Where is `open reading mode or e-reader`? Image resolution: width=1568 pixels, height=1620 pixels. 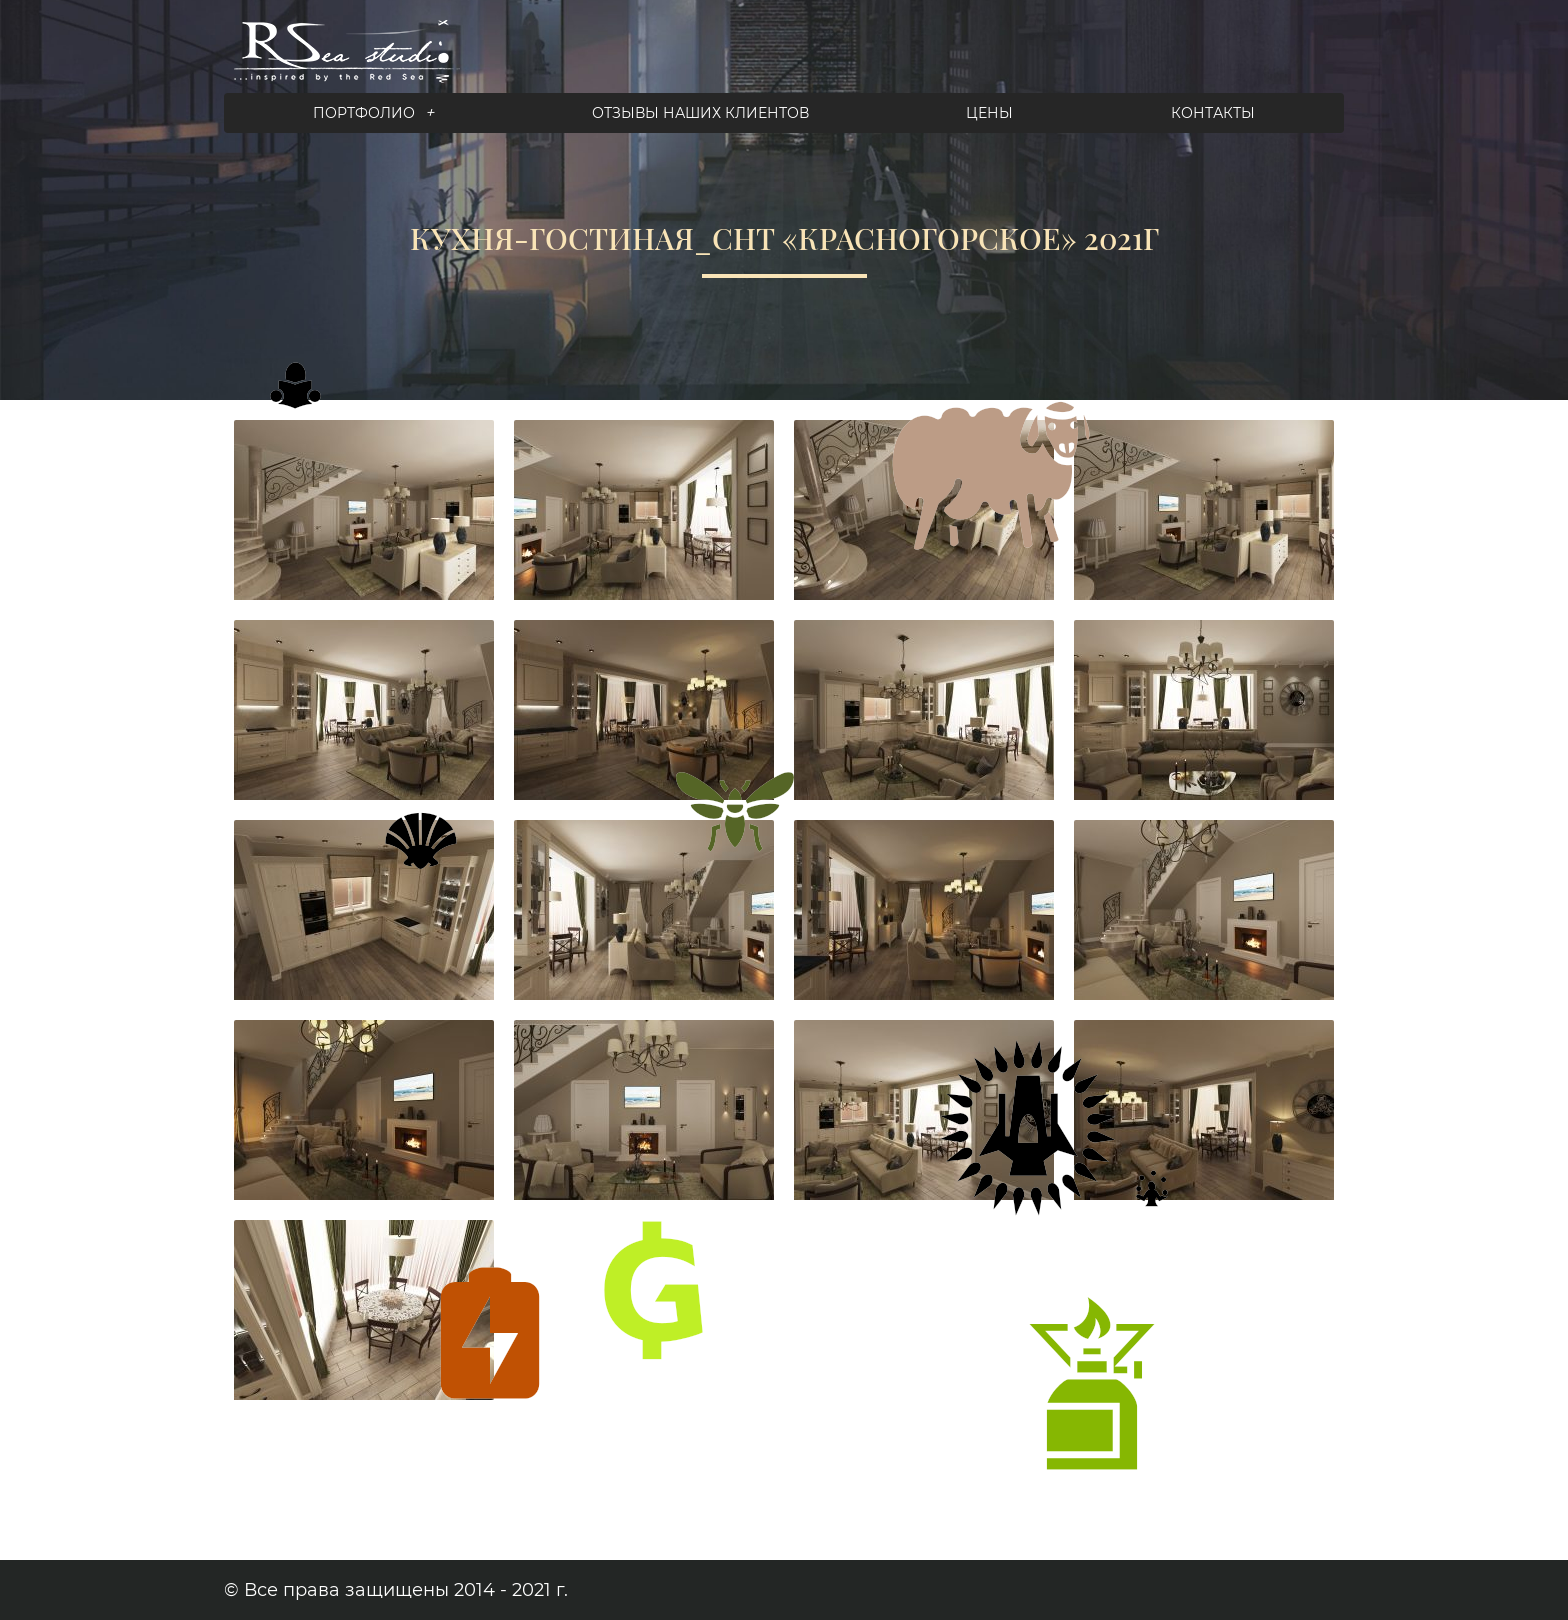
open reading mode or e-reader is located at coordinates (295, 385).